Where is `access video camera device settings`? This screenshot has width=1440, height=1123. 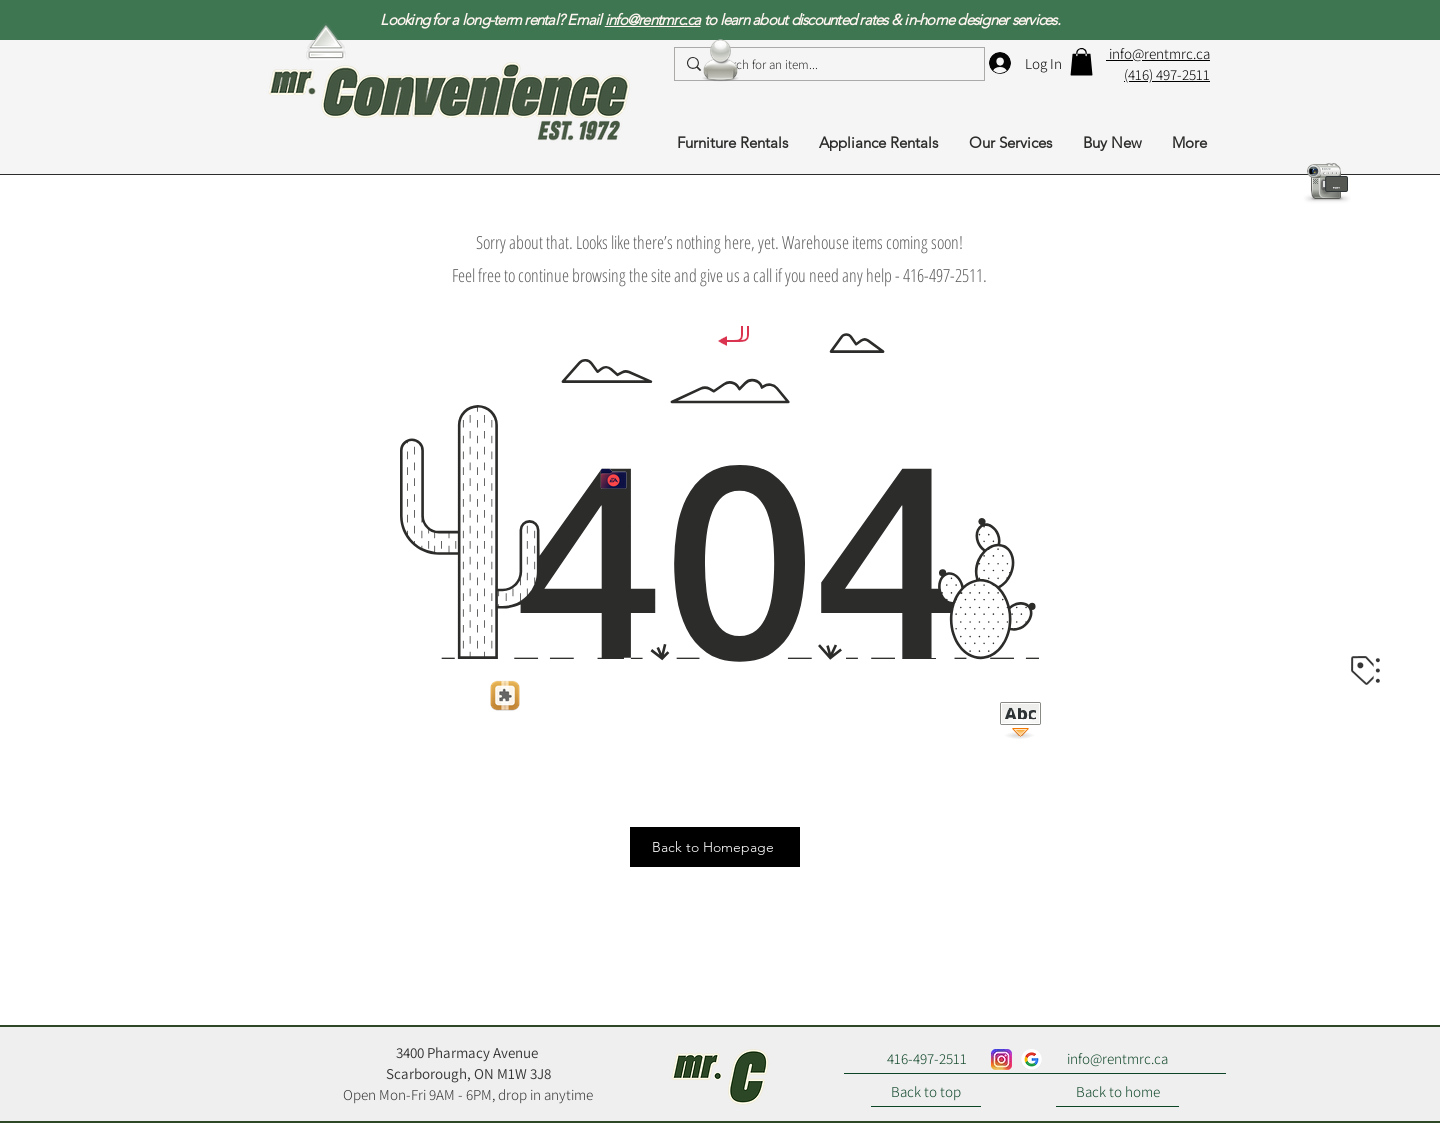
access video camera device settings is located at coordinates (1327, 182).